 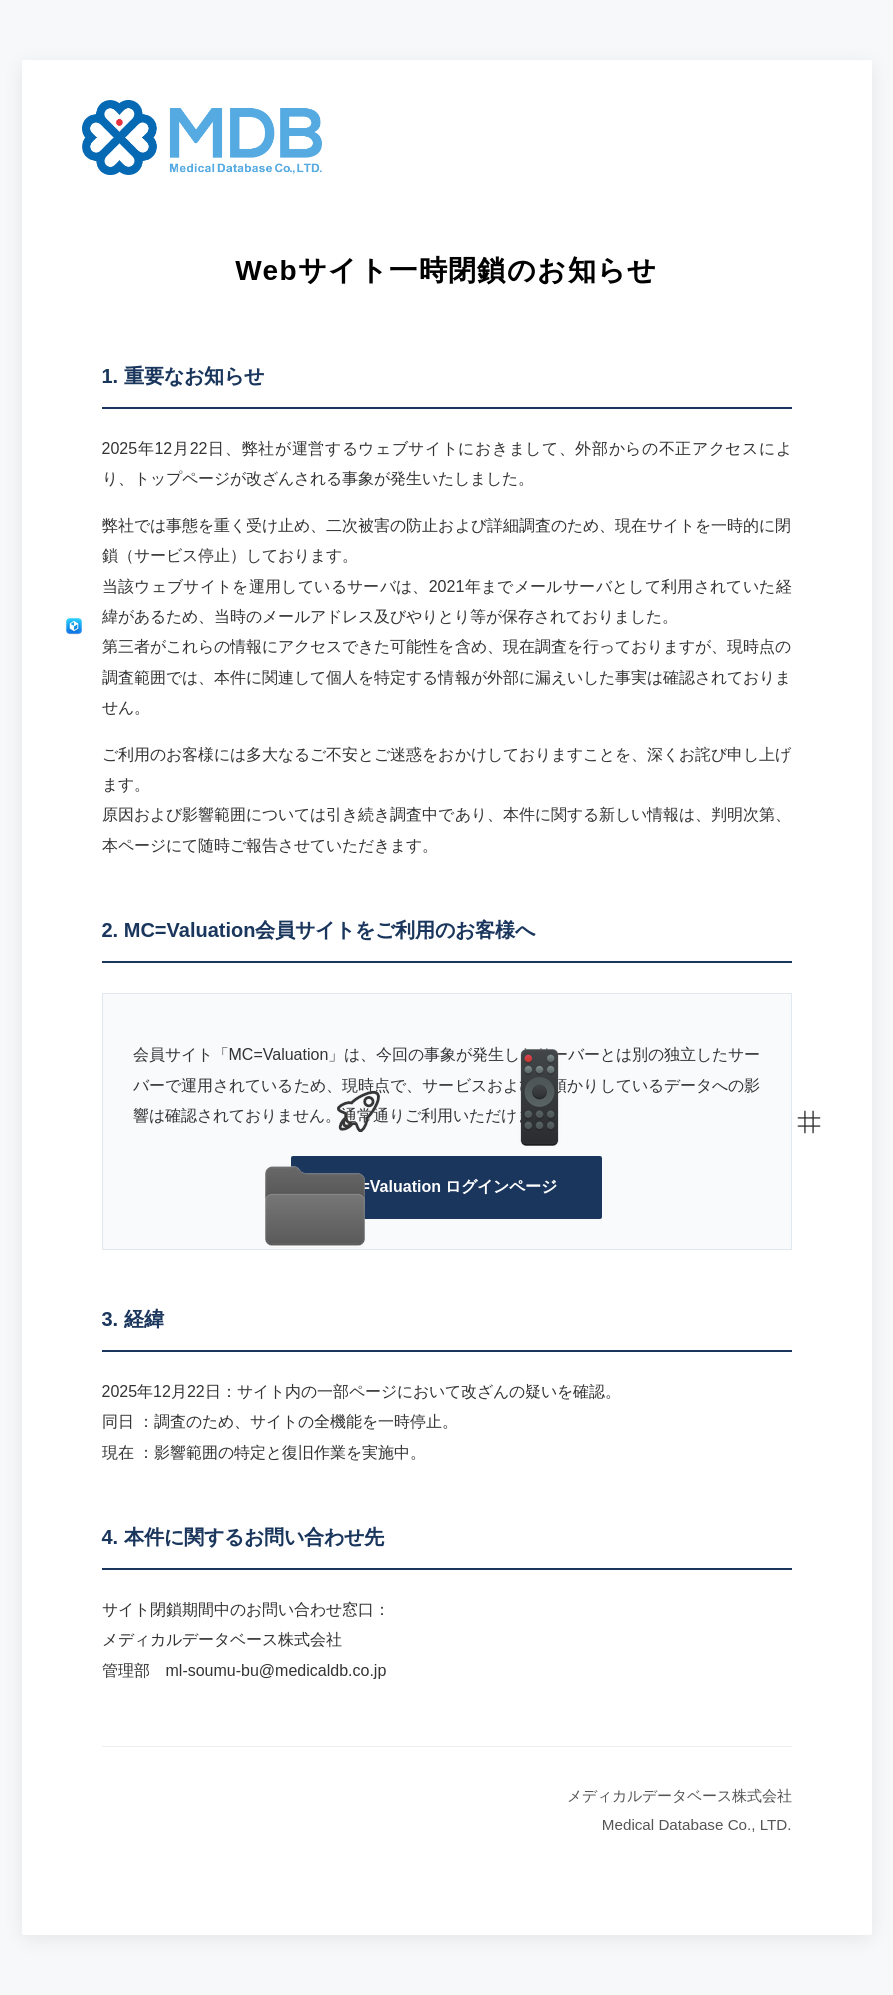 I want to click on open folder containing files or documents, so click(x=315, y=1206).